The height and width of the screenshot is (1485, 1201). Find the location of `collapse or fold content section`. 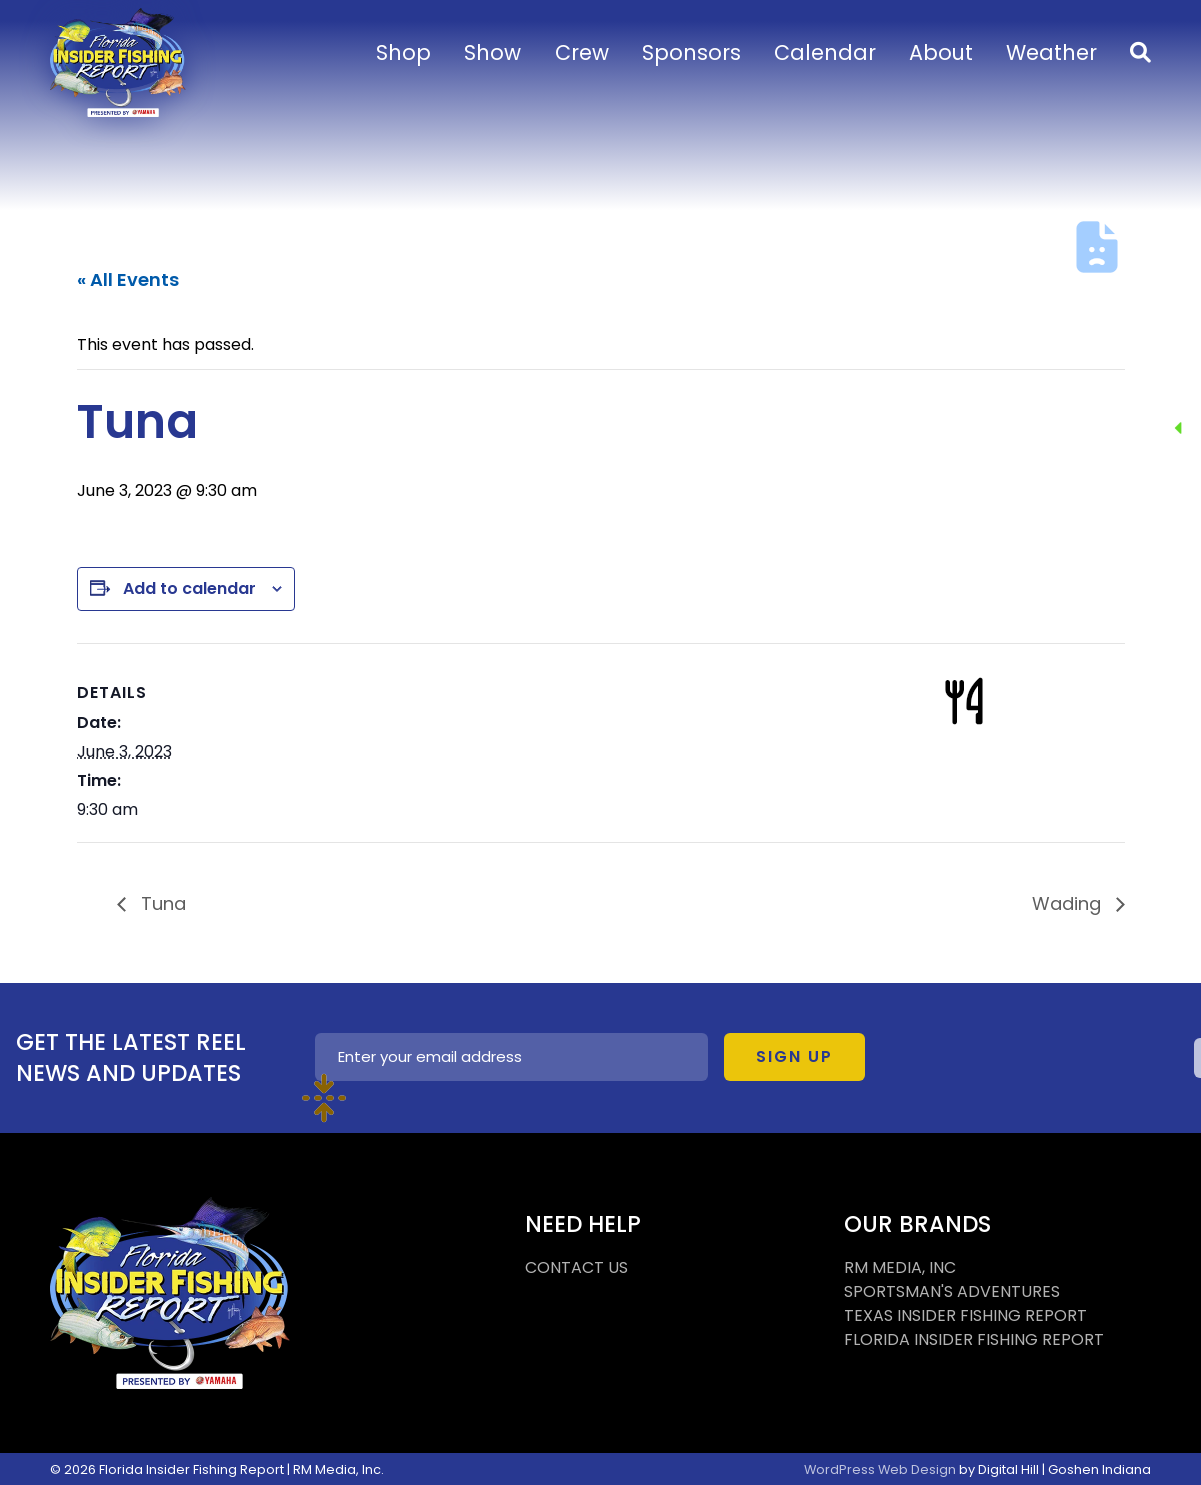

collapse or fold content section is located at coordinates (324, 1098).